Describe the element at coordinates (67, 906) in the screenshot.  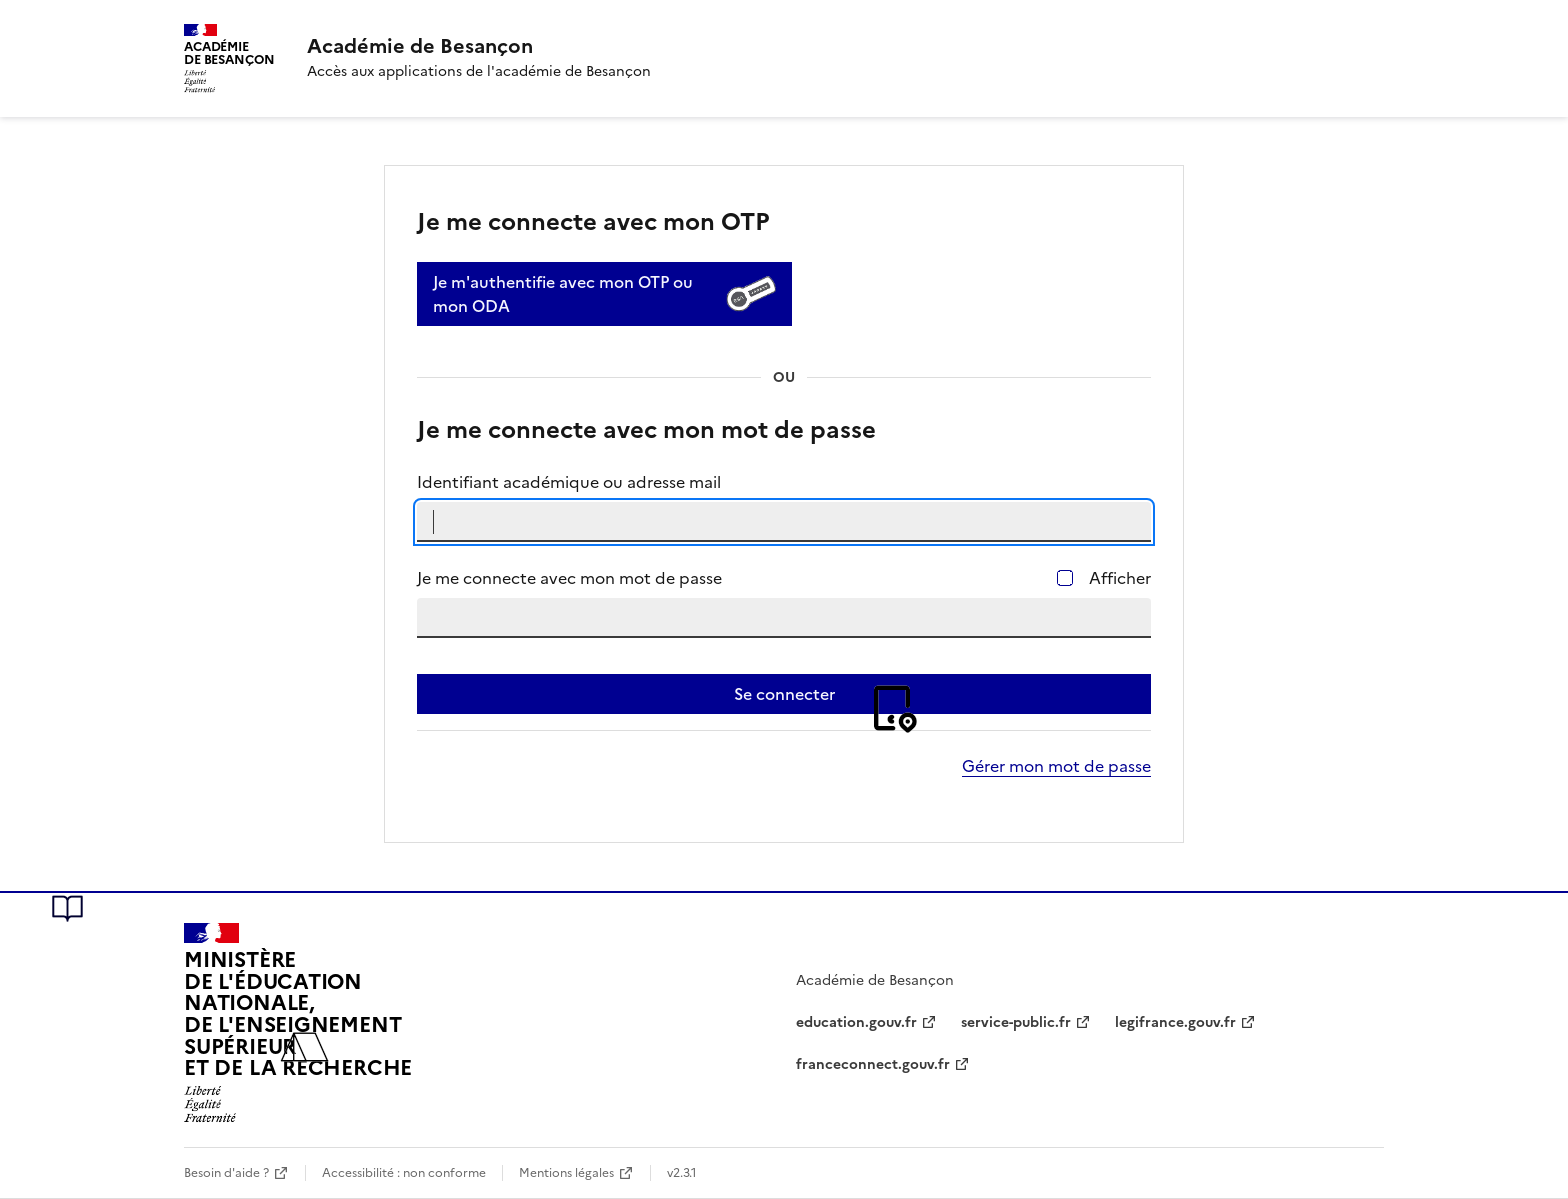
I see `open reading mode or e-reader` at that location.